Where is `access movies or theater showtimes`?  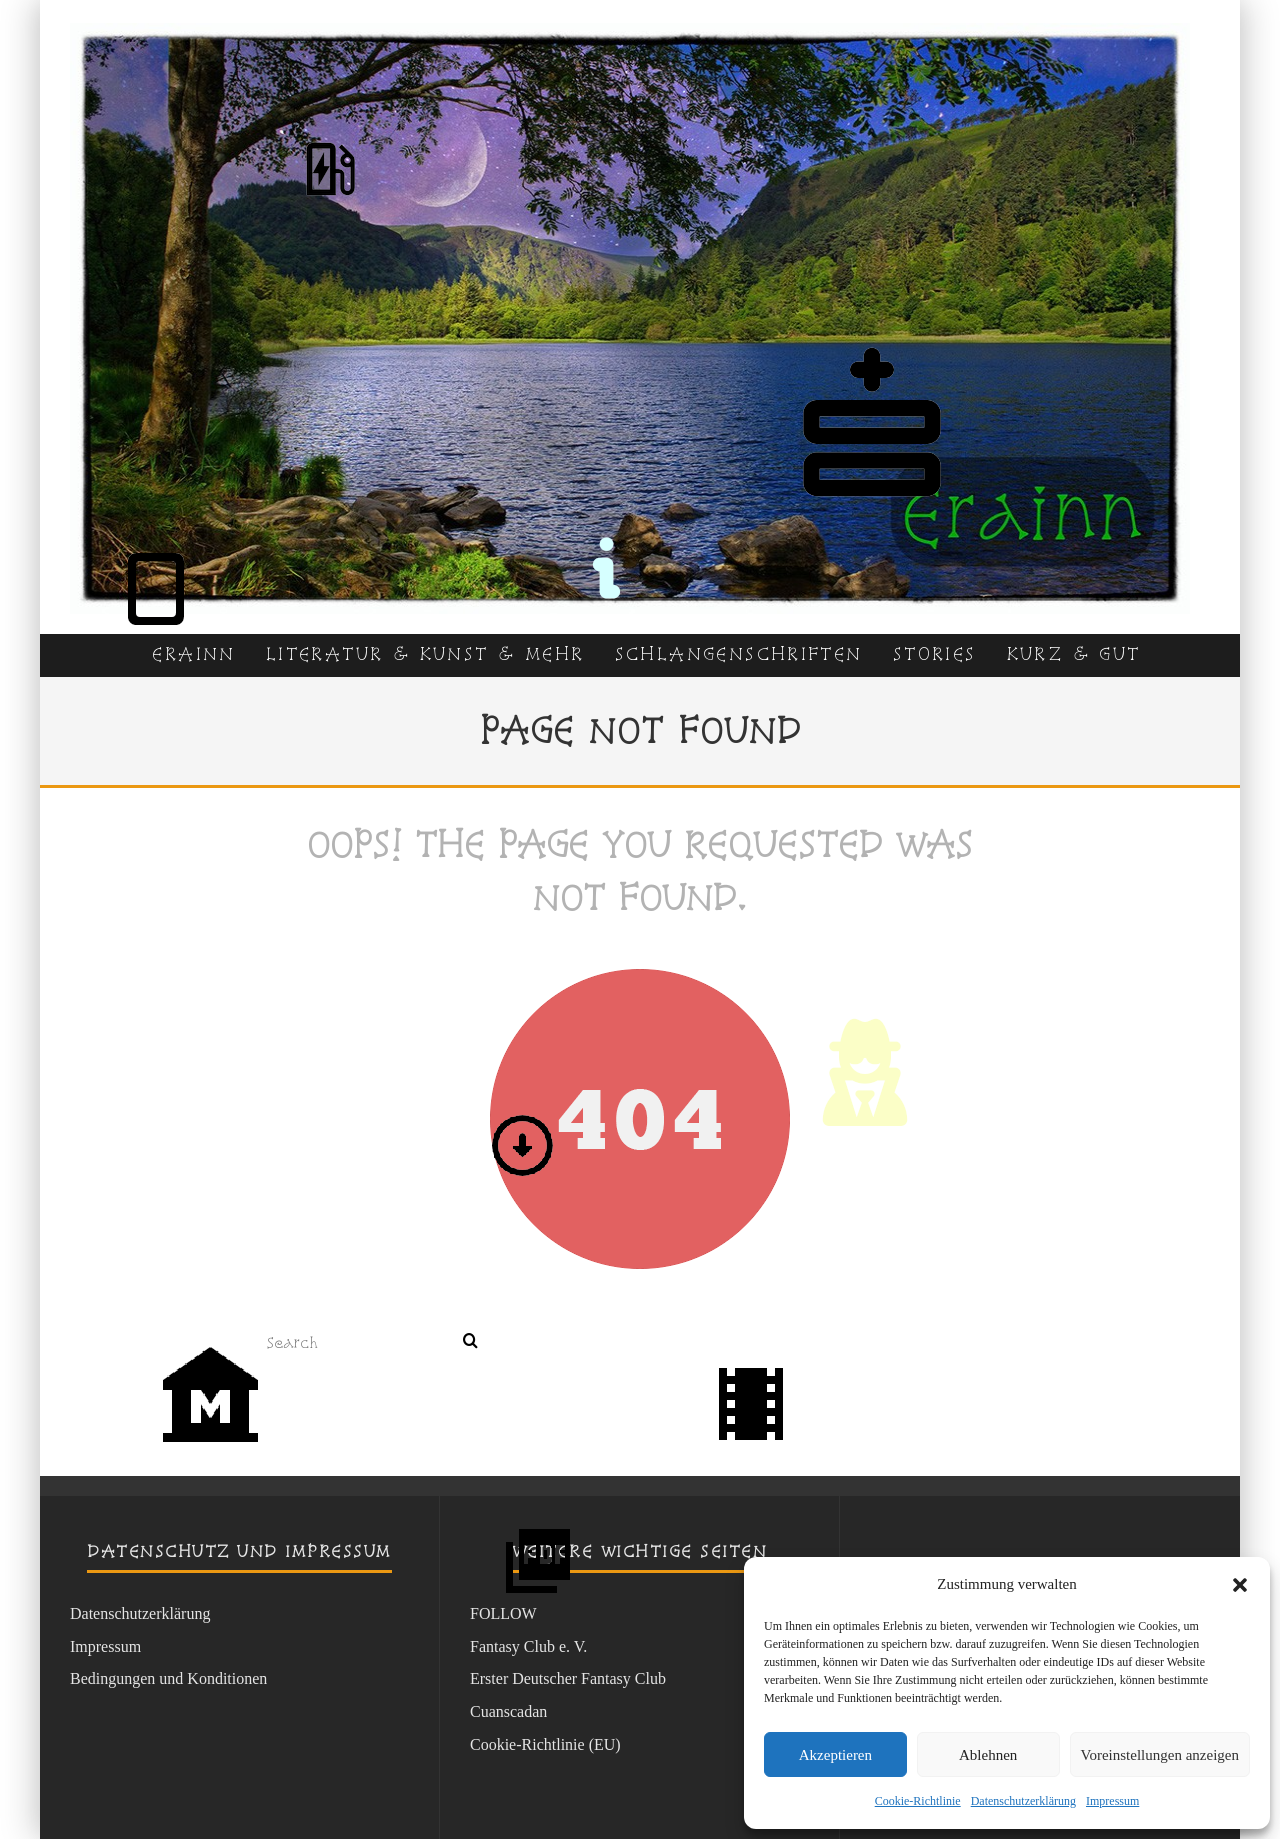
access movies or theater showtimes is located at coordinates (751, 1404).